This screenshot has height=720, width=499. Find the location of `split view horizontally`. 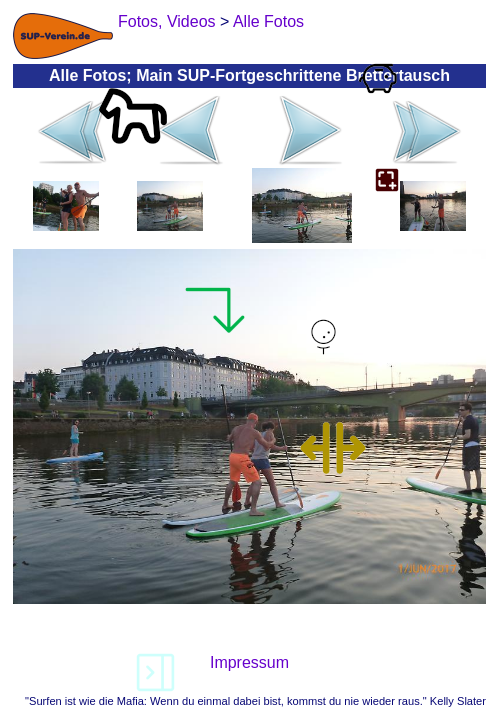

split view horizontally is located at coordinates (333, 448).